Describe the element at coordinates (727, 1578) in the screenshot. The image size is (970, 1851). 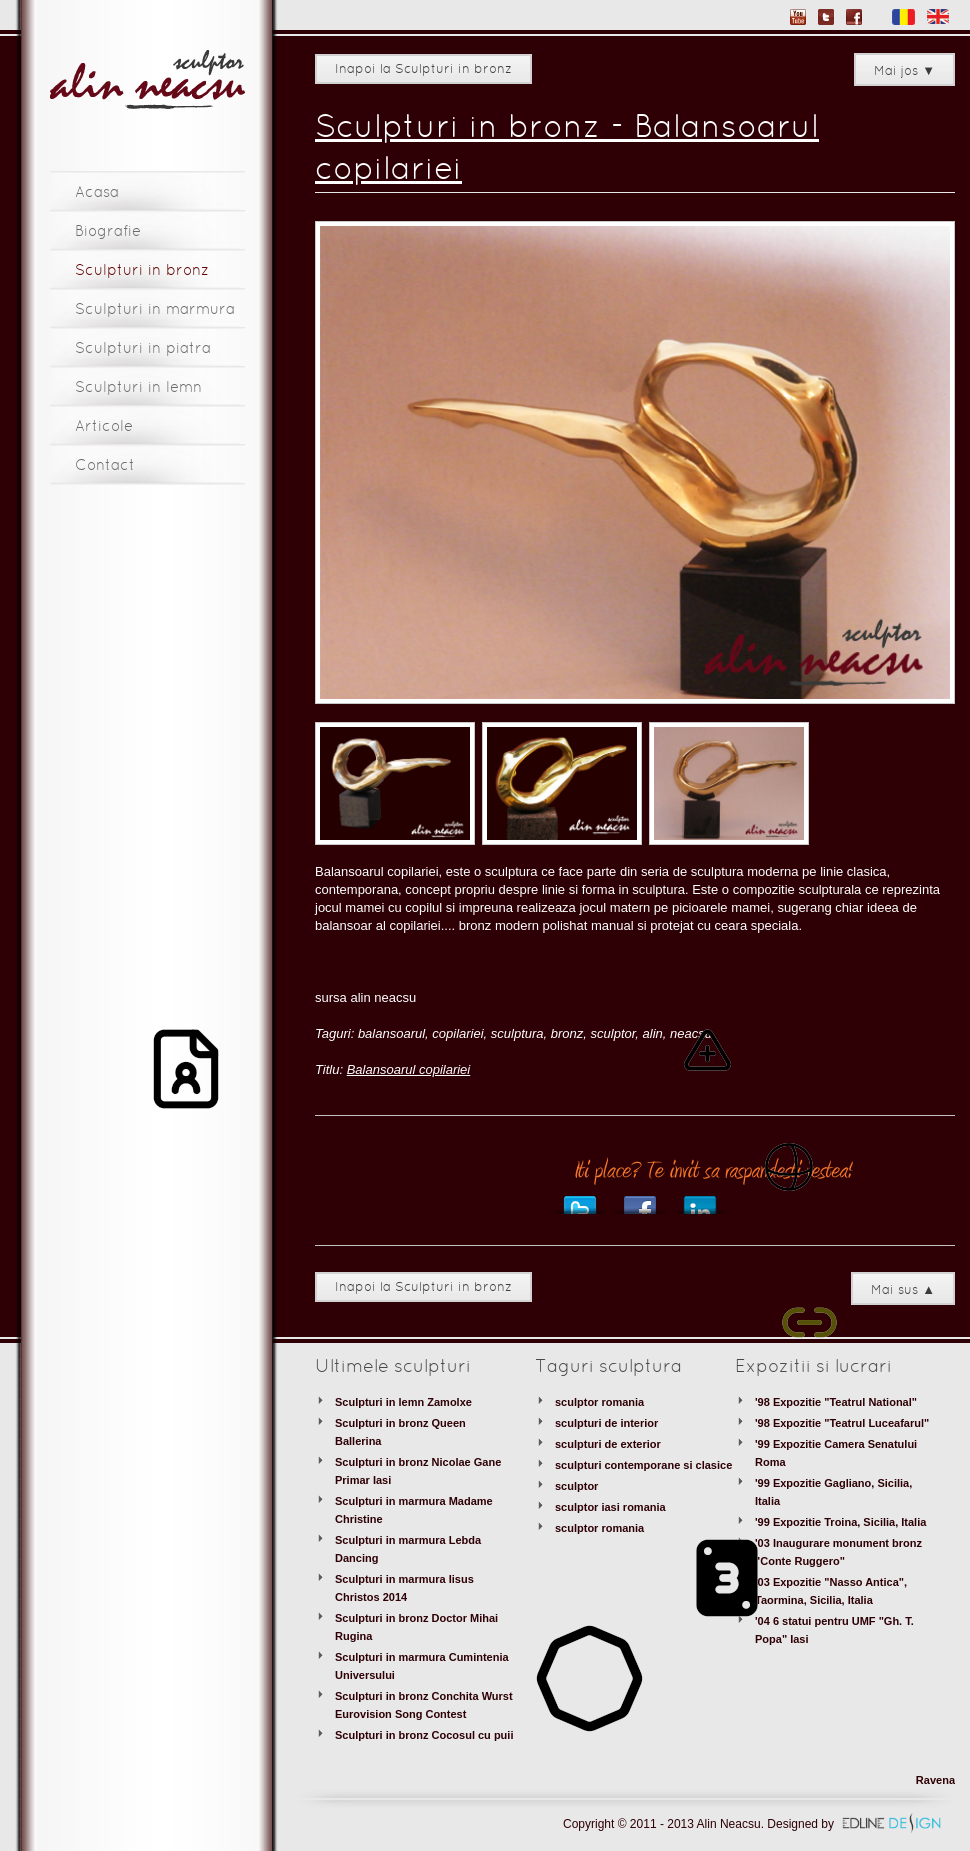
I see `represents the 3 card in a card game` at that location.